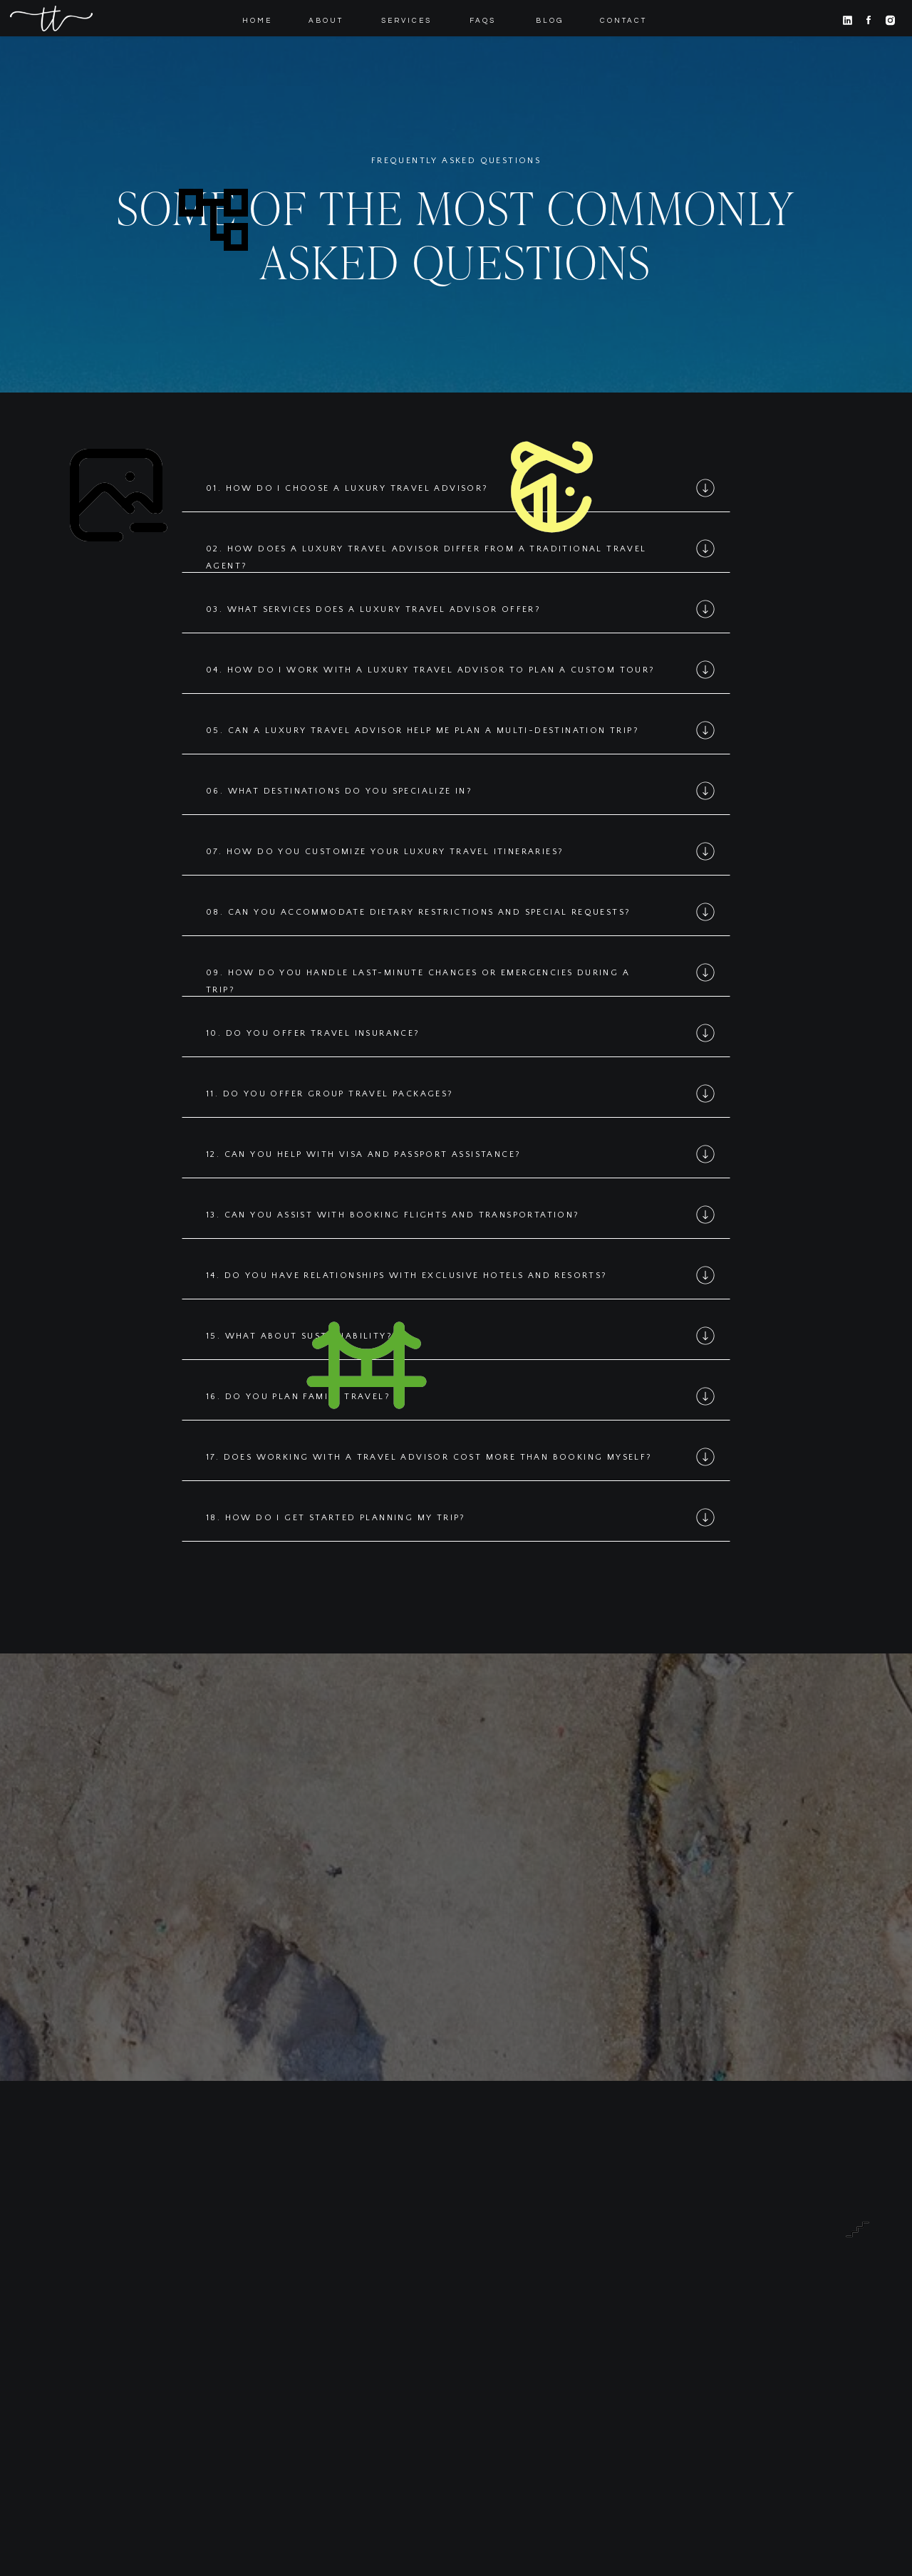 The height and width of the screenshot is (2576, 912). What do you see at coordinates (366, 1365) in the screenshot?
I see `view bridge or infrastructure information` at bounding box center [366, 1365].